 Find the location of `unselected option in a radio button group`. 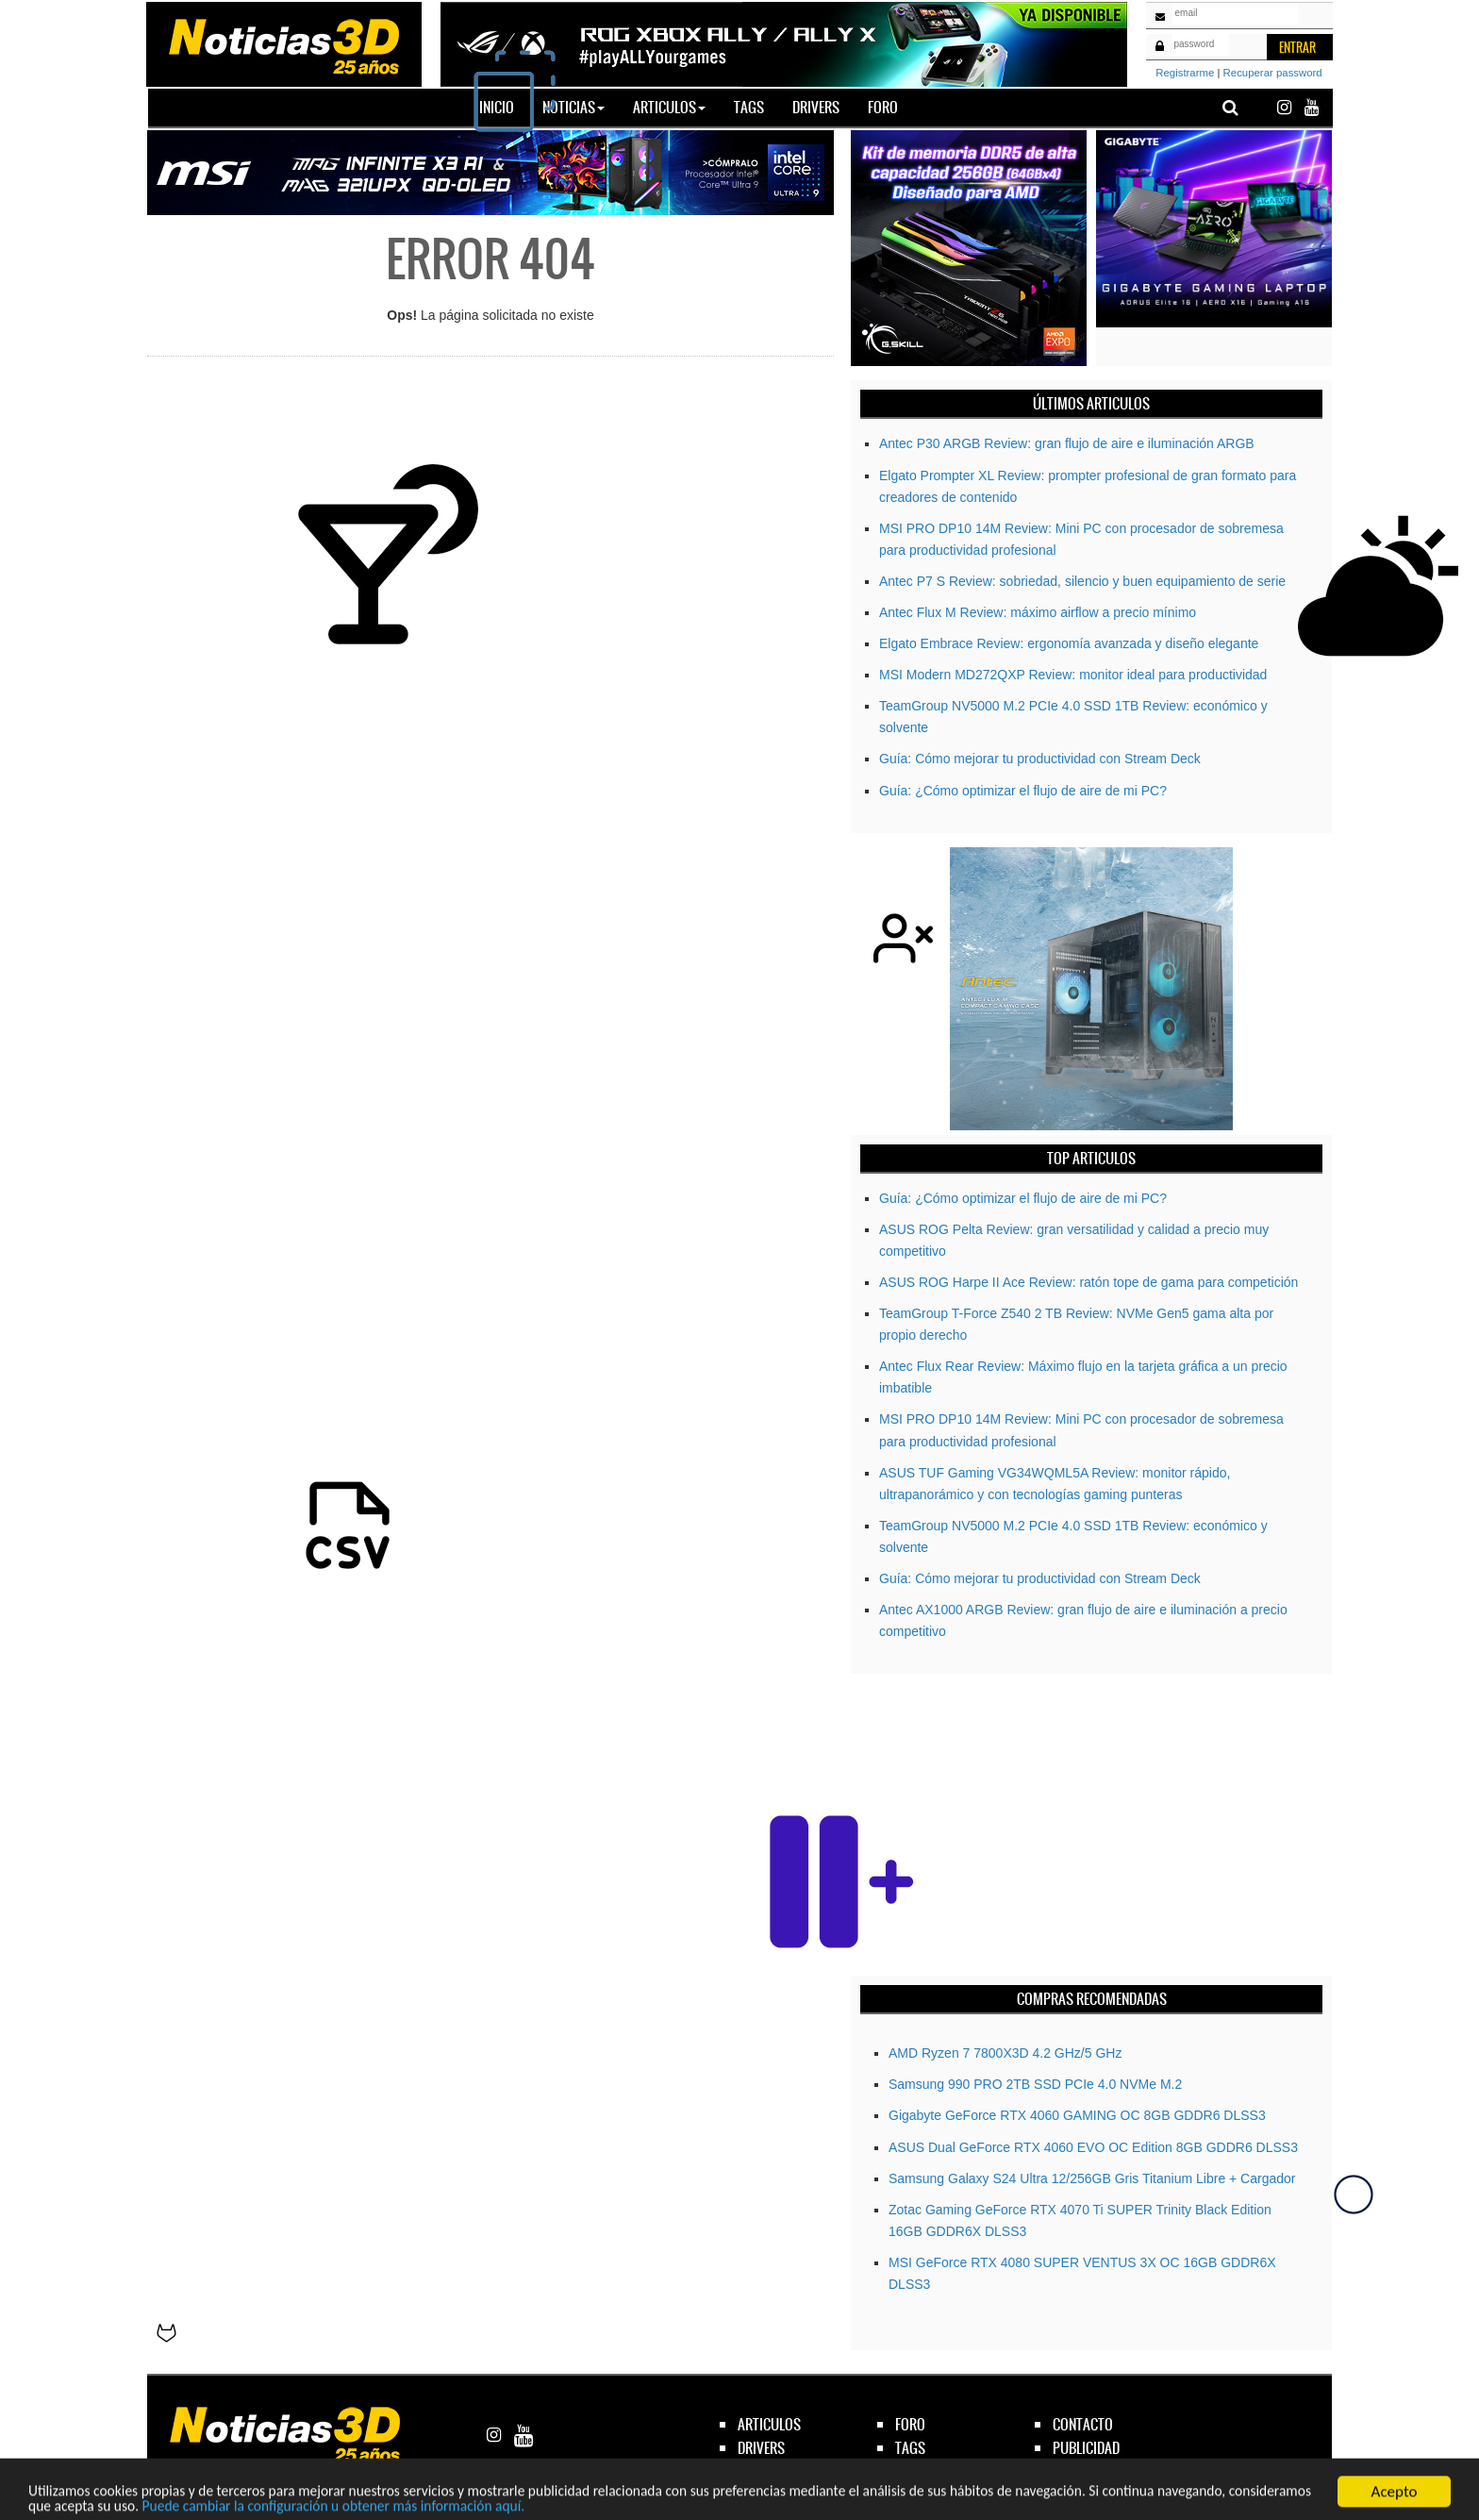

unselected option in a radio button group is located at coordinates (1354, 2195).